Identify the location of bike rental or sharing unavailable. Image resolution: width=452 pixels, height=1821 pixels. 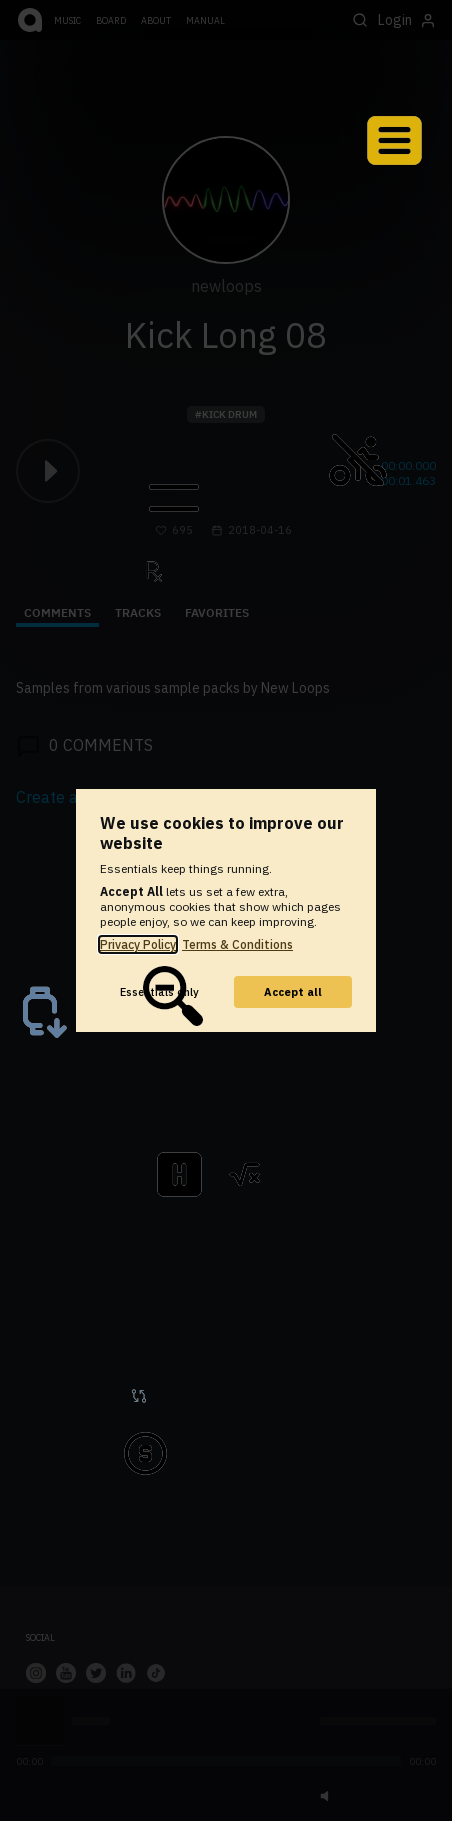
(358, 460).